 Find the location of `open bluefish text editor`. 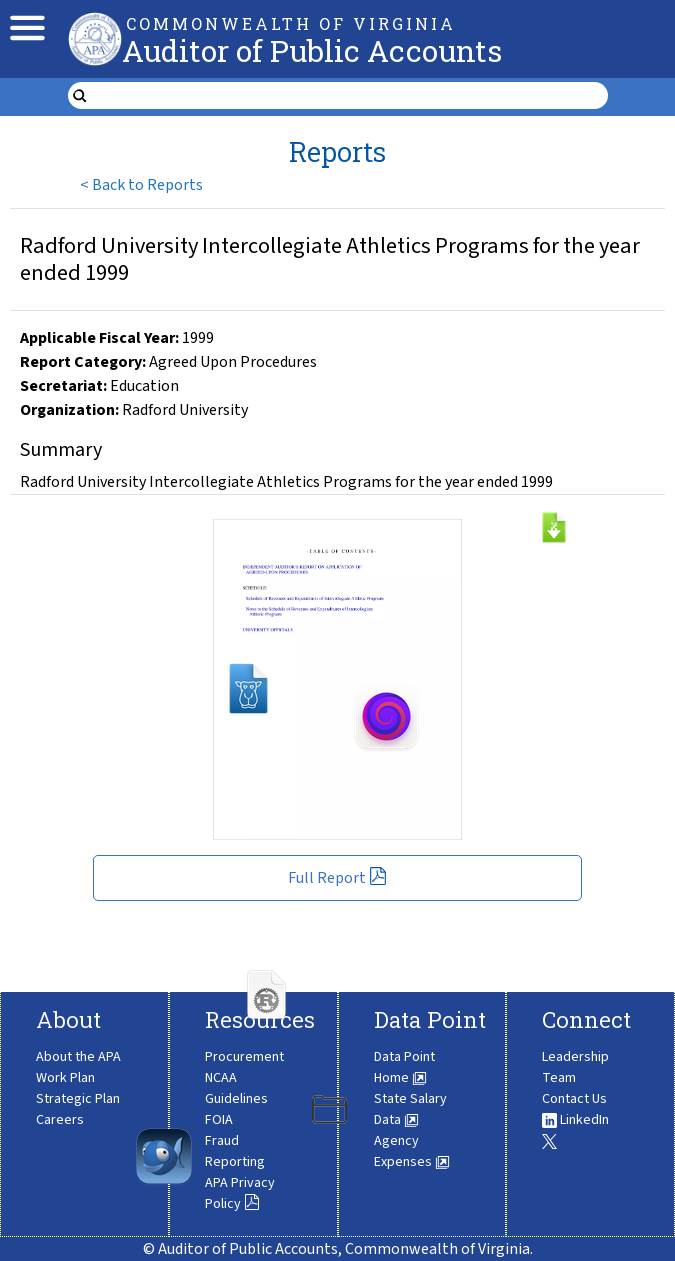

open bluefish text editor is located at coordinates (164, 1156).